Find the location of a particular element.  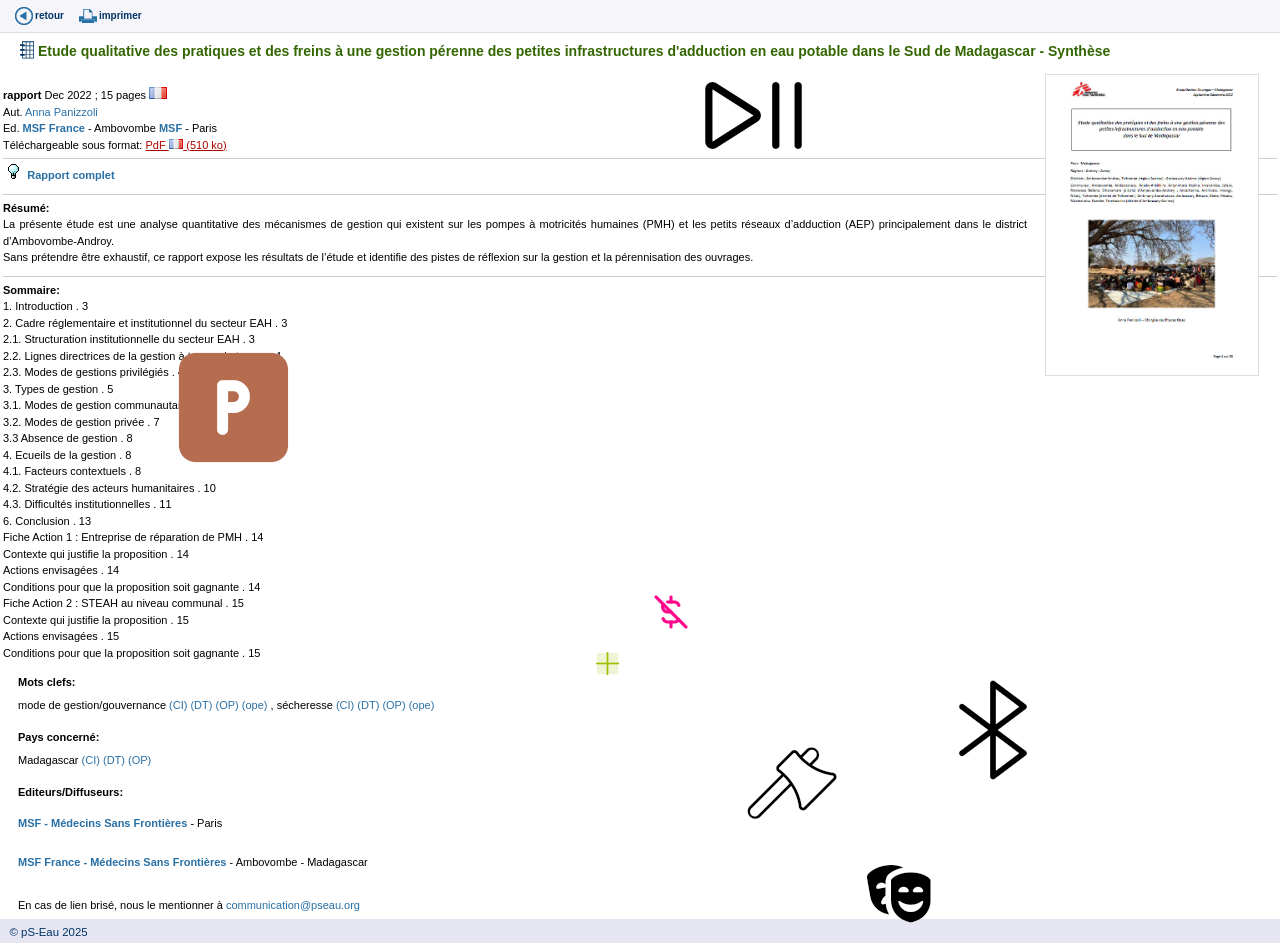

toggle between play and pause for media playback is located at coordinates (753, 115).